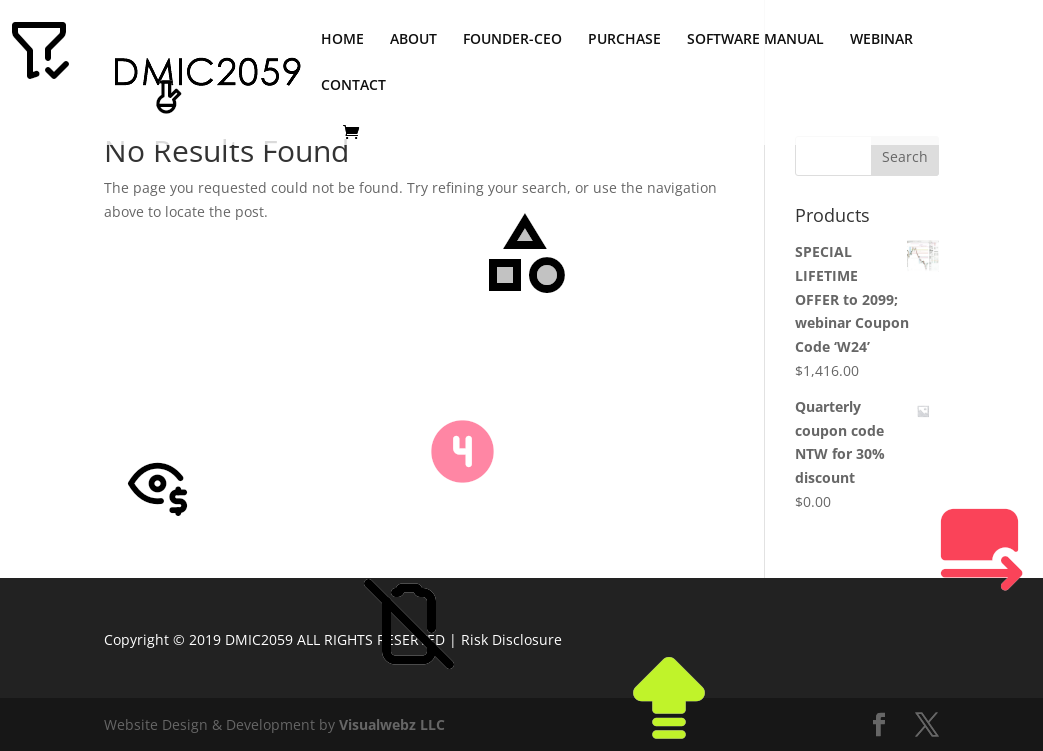  Describe the element at coordinates (462, 451) in the screenshot. I see `indicates step 4 in a multi-step process` at that location.